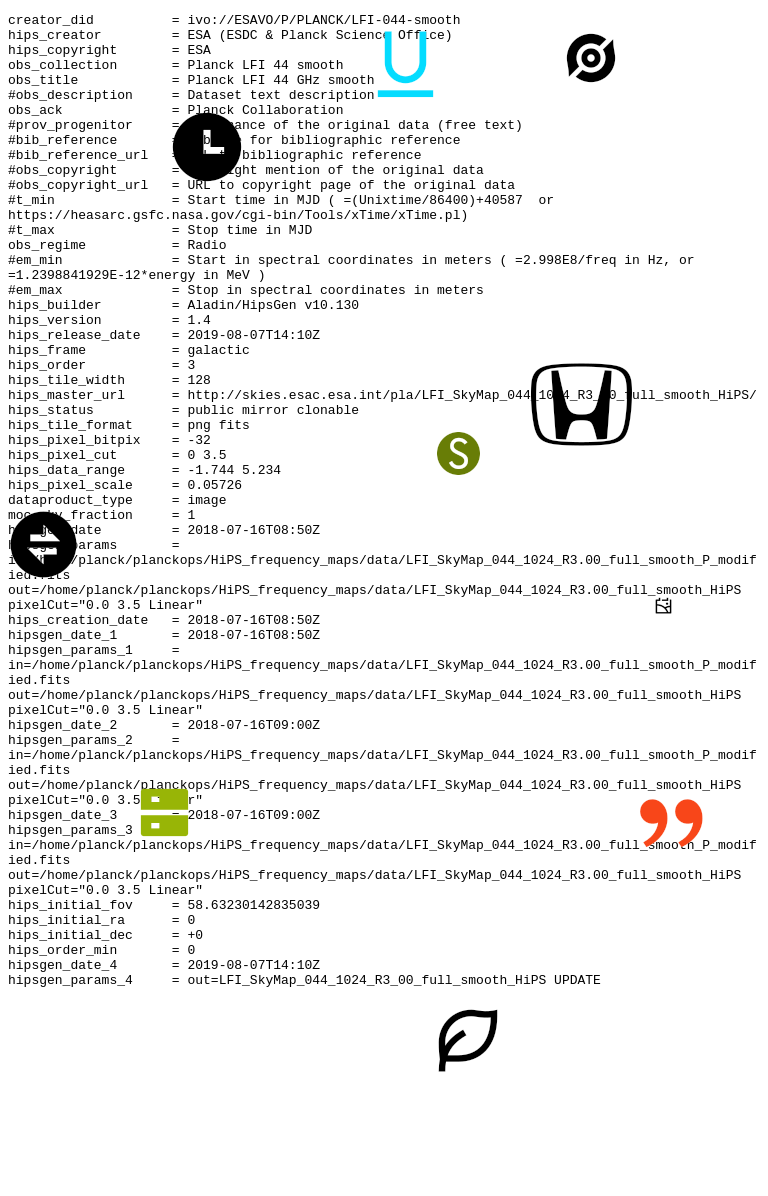 The width and height of the screenshot is (768, 1196). What do you see at coordinates (671, 822) in the screenshot?
I see `insert a closing quotation mark` at bounding box center [671, 822].